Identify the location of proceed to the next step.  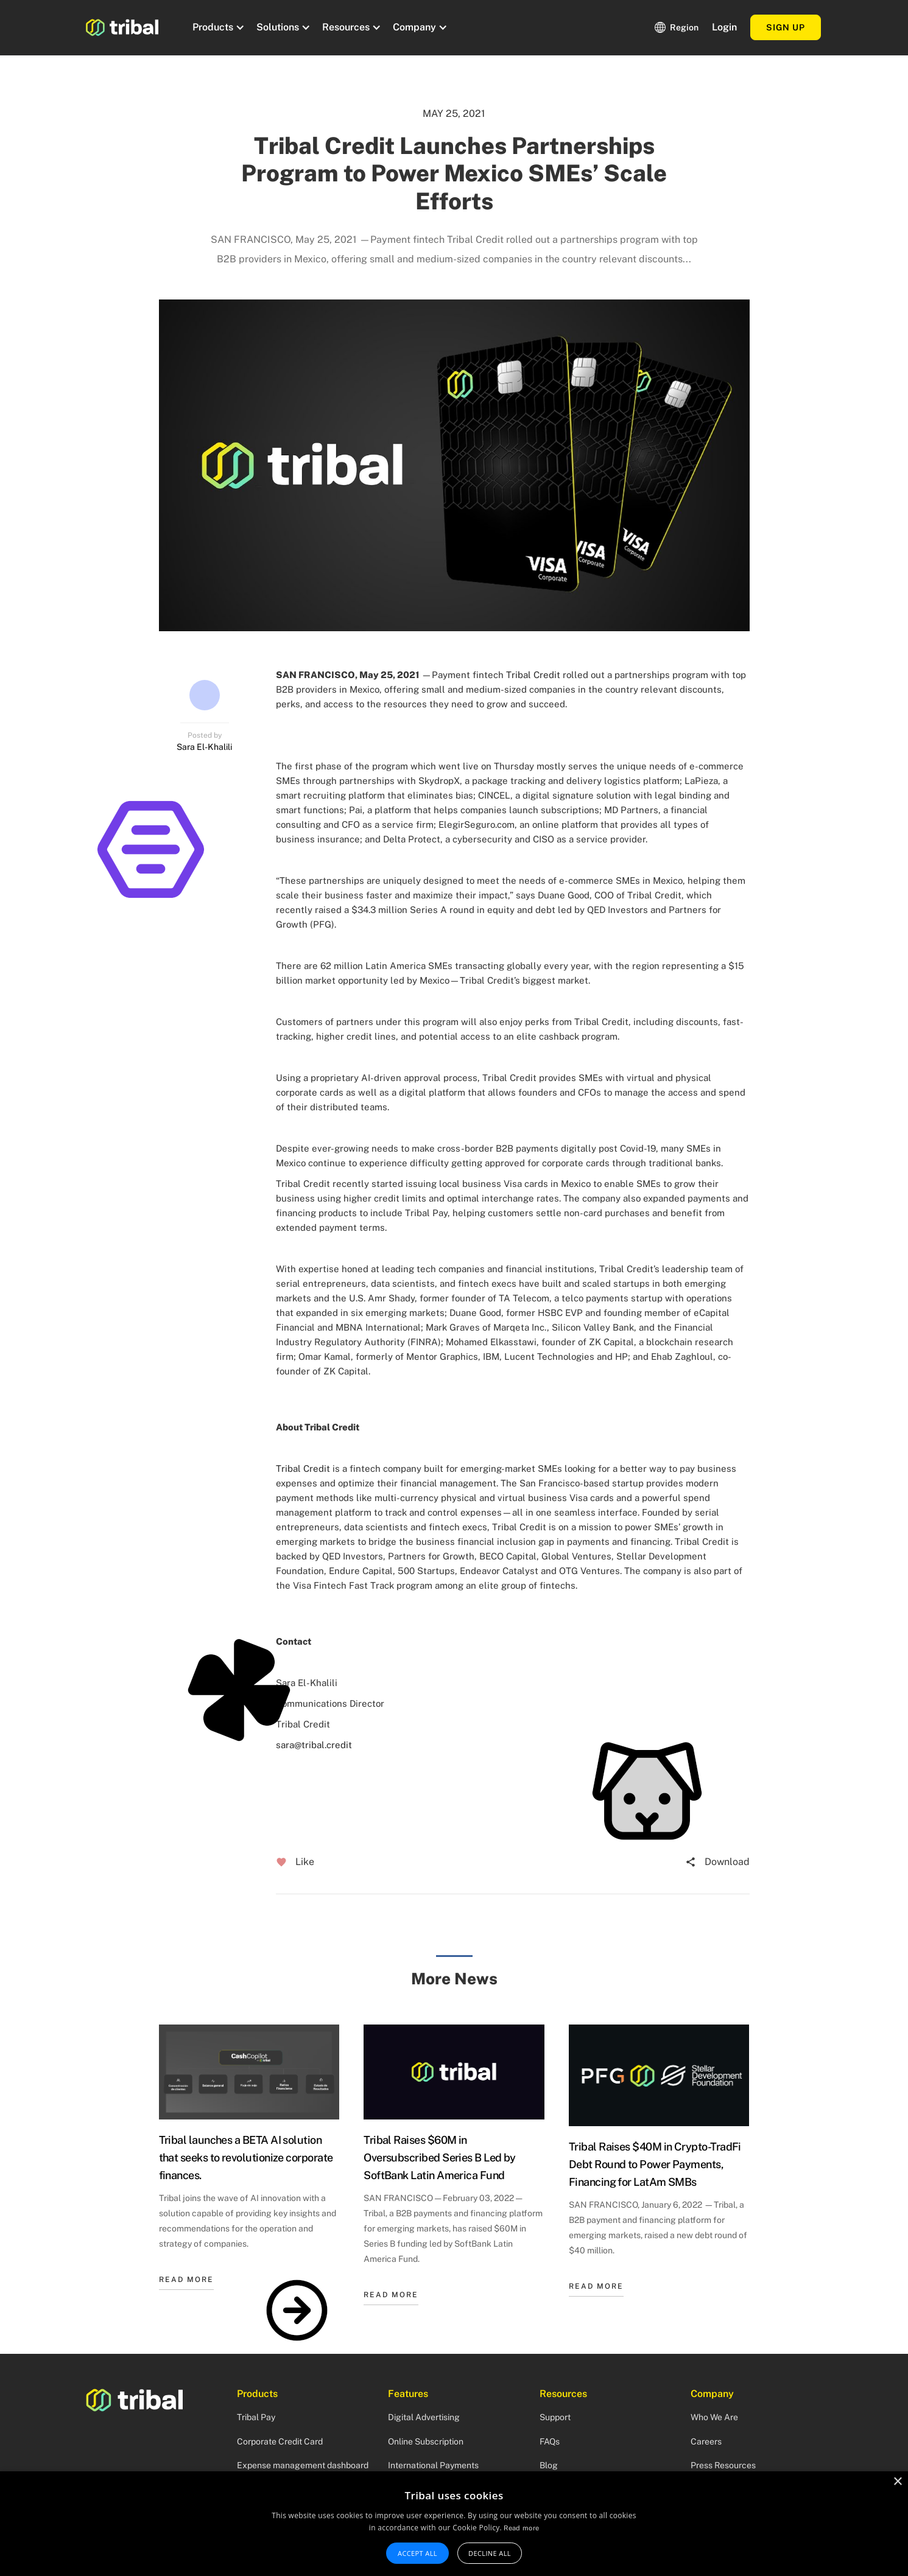
(297, 2310).